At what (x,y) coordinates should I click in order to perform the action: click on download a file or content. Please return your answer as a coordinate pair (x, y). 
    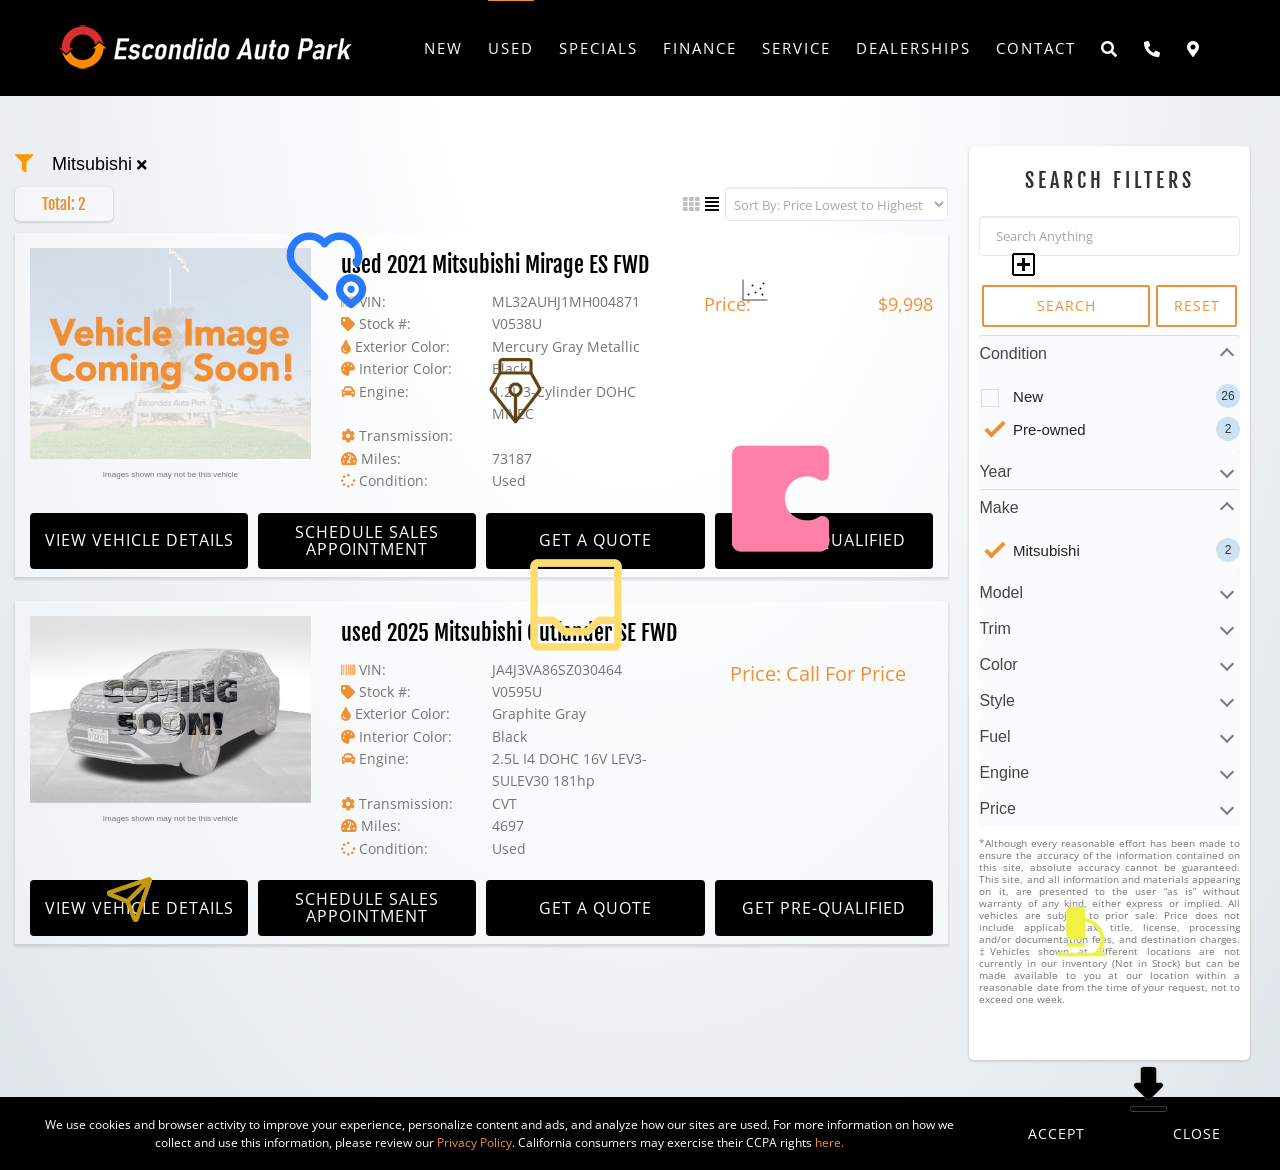
    Looking at the image, I should click on (1148, 1090).